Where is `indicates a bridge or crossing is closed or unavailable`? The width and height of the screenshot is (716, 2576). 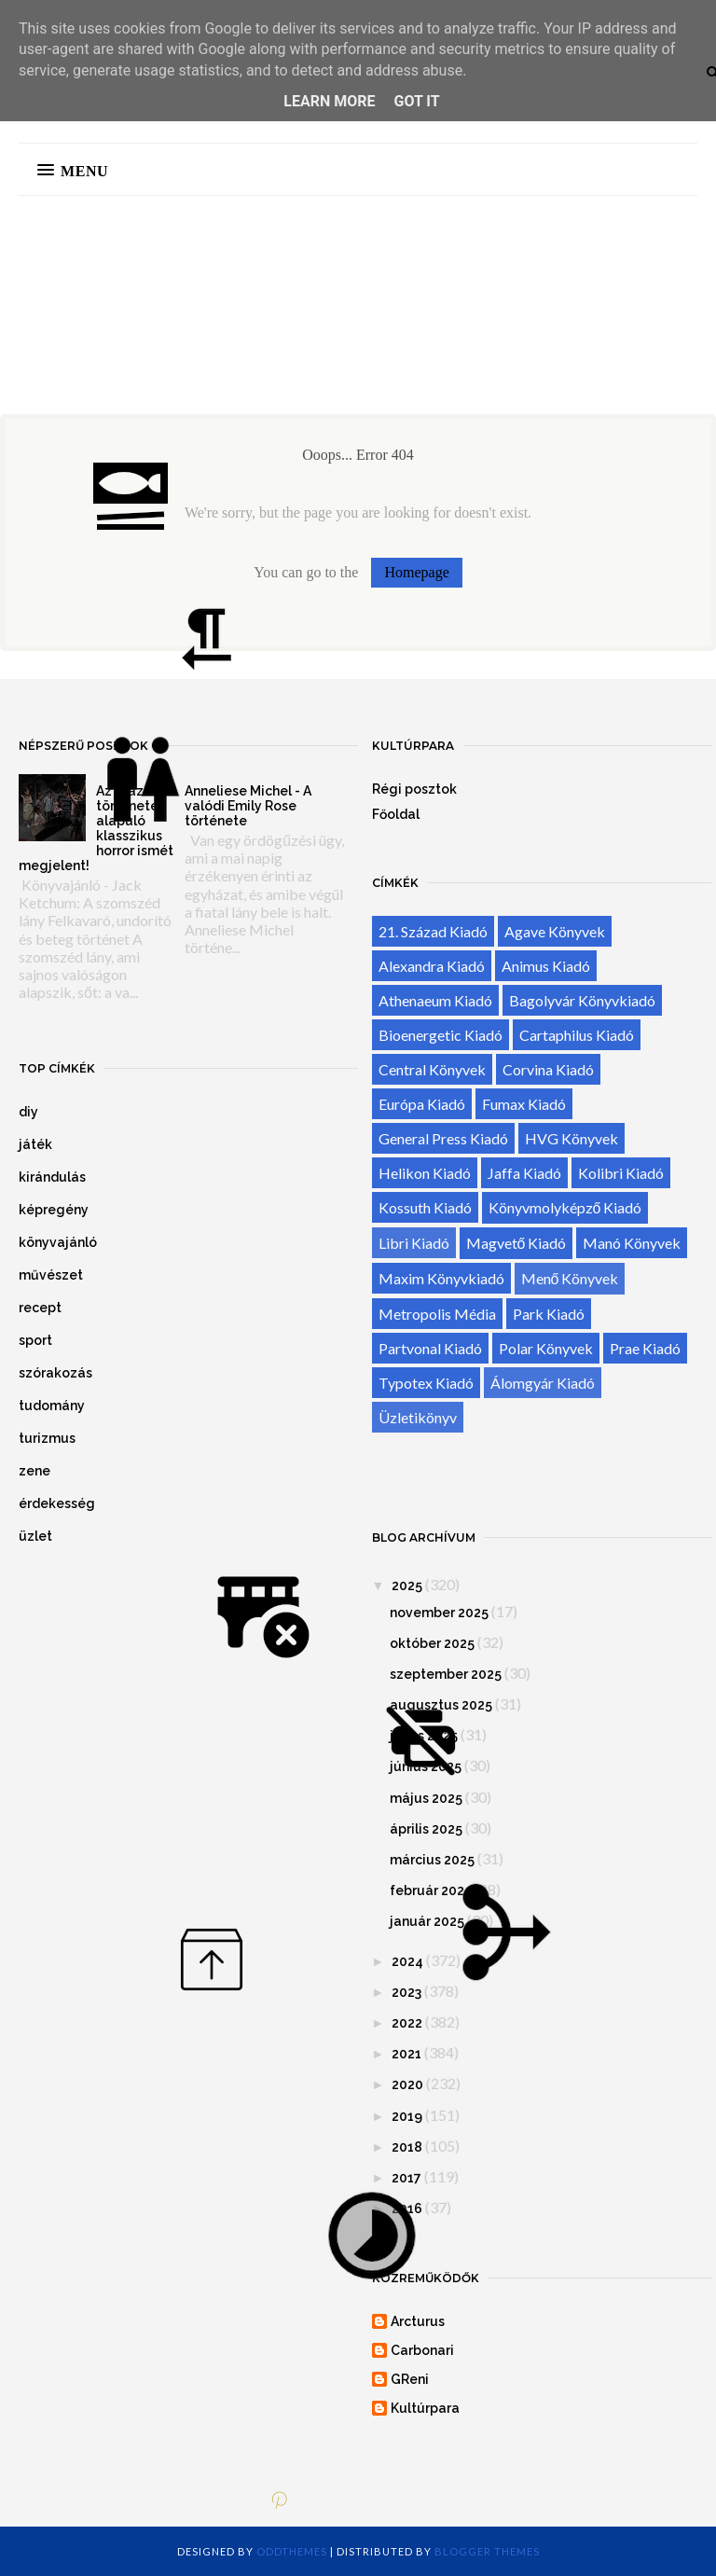
indicates a bridge or crossing is closed or unavailable is located at coordinates (263, 1612).